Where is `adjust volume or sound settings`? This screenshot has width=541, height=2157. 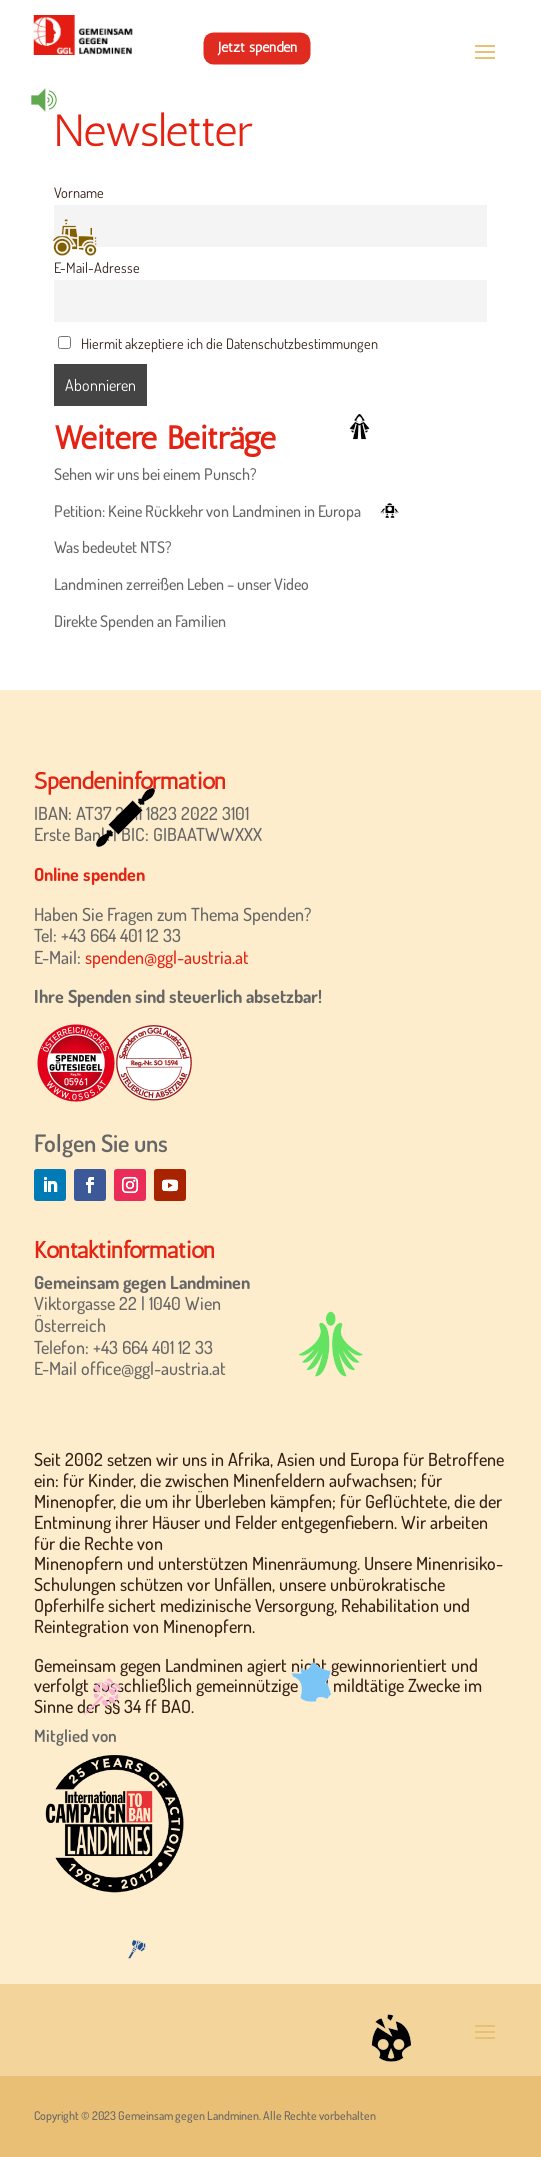 adjust volume or sound settings is located at coordinates (44, 100).